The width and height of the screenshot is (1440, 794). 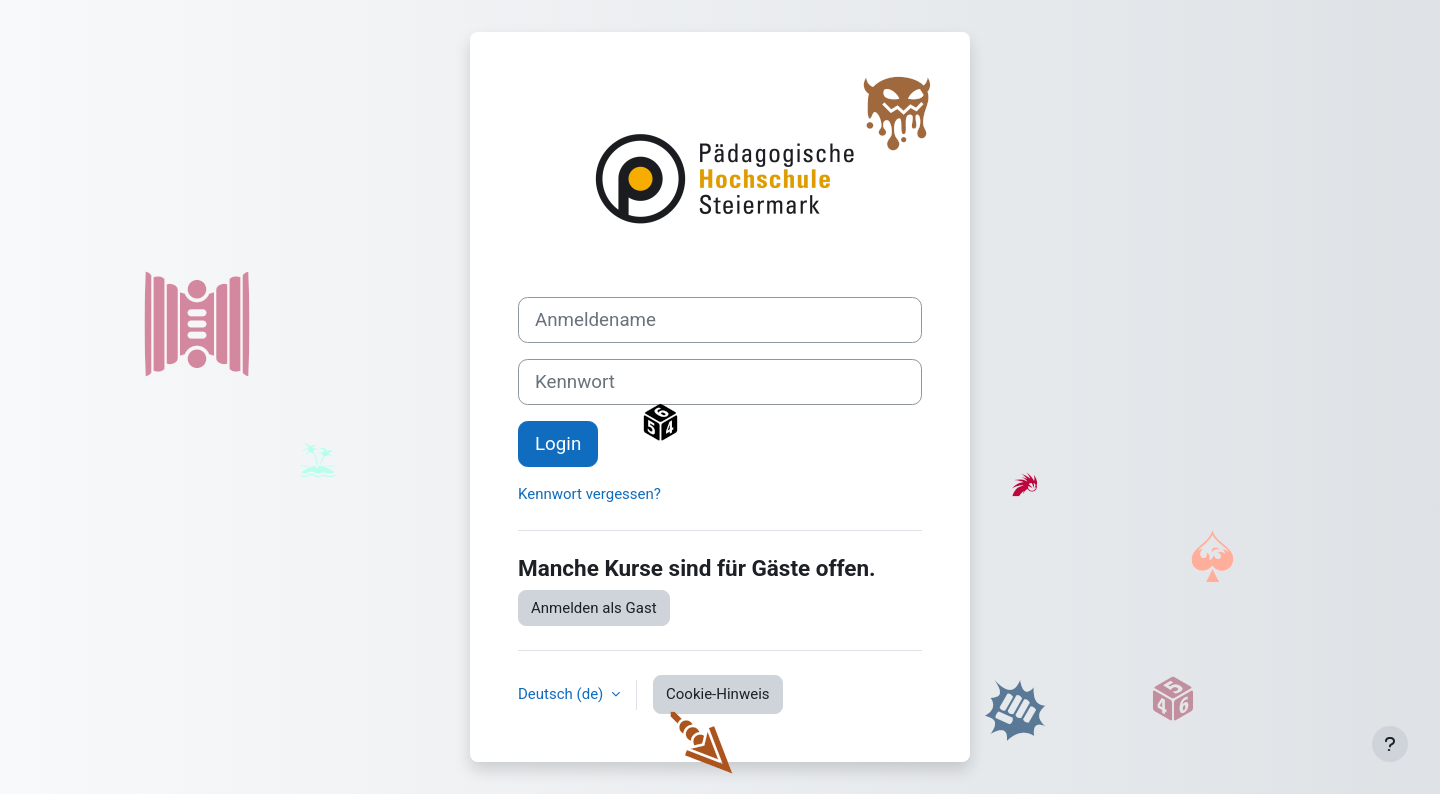 I want to click on accordion or bellows instrument in a music game, so click(x=197, y=324).